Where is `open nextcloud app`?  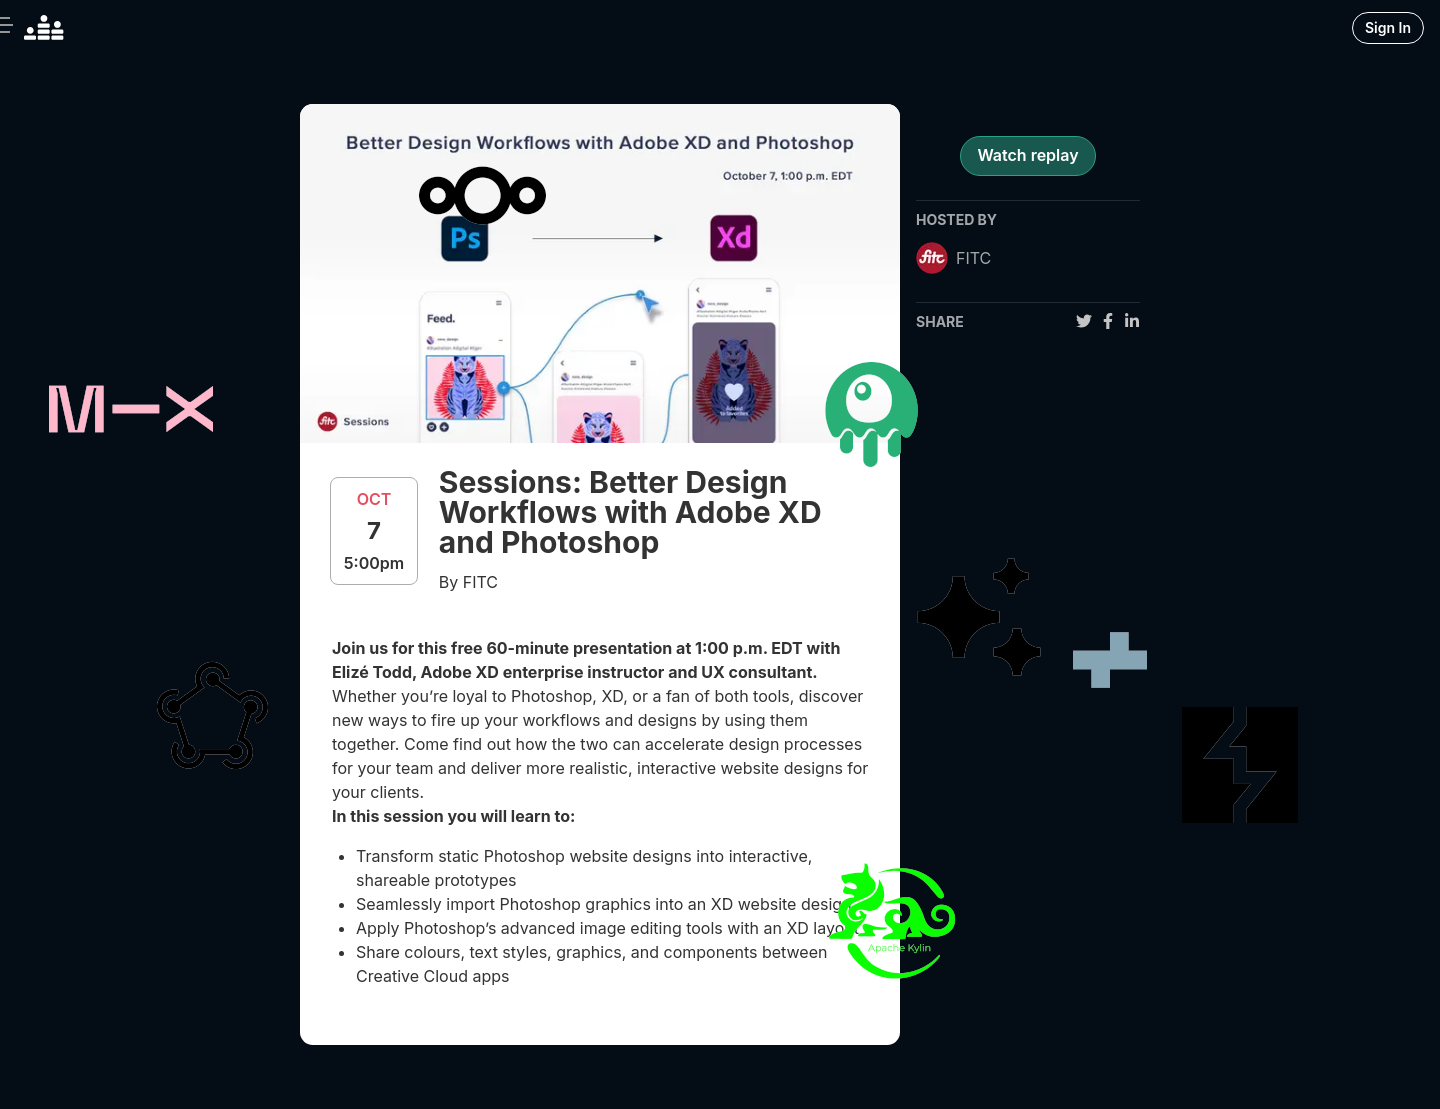 open nextcloud app is located at coordinates (482, 195).